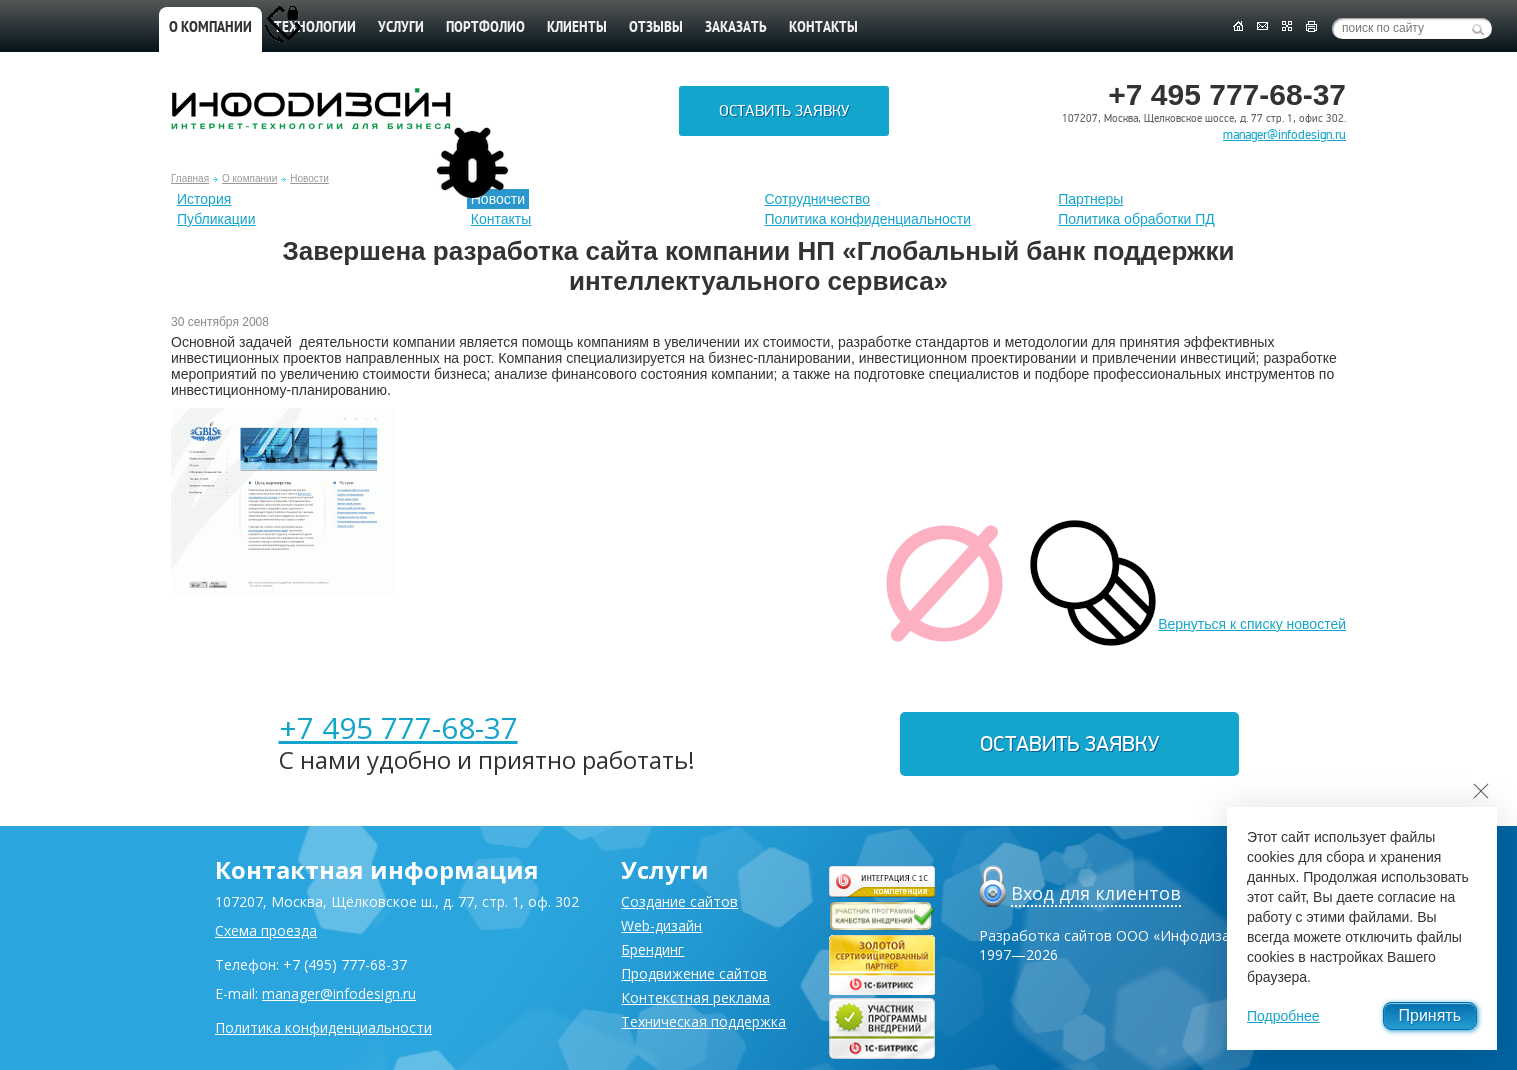 The width and height of the screenshot is (1517, 1070). Describe the element at coordinates (1093, 583) in the screenshot. I see `subtract or remove a shape from selection` at that location.